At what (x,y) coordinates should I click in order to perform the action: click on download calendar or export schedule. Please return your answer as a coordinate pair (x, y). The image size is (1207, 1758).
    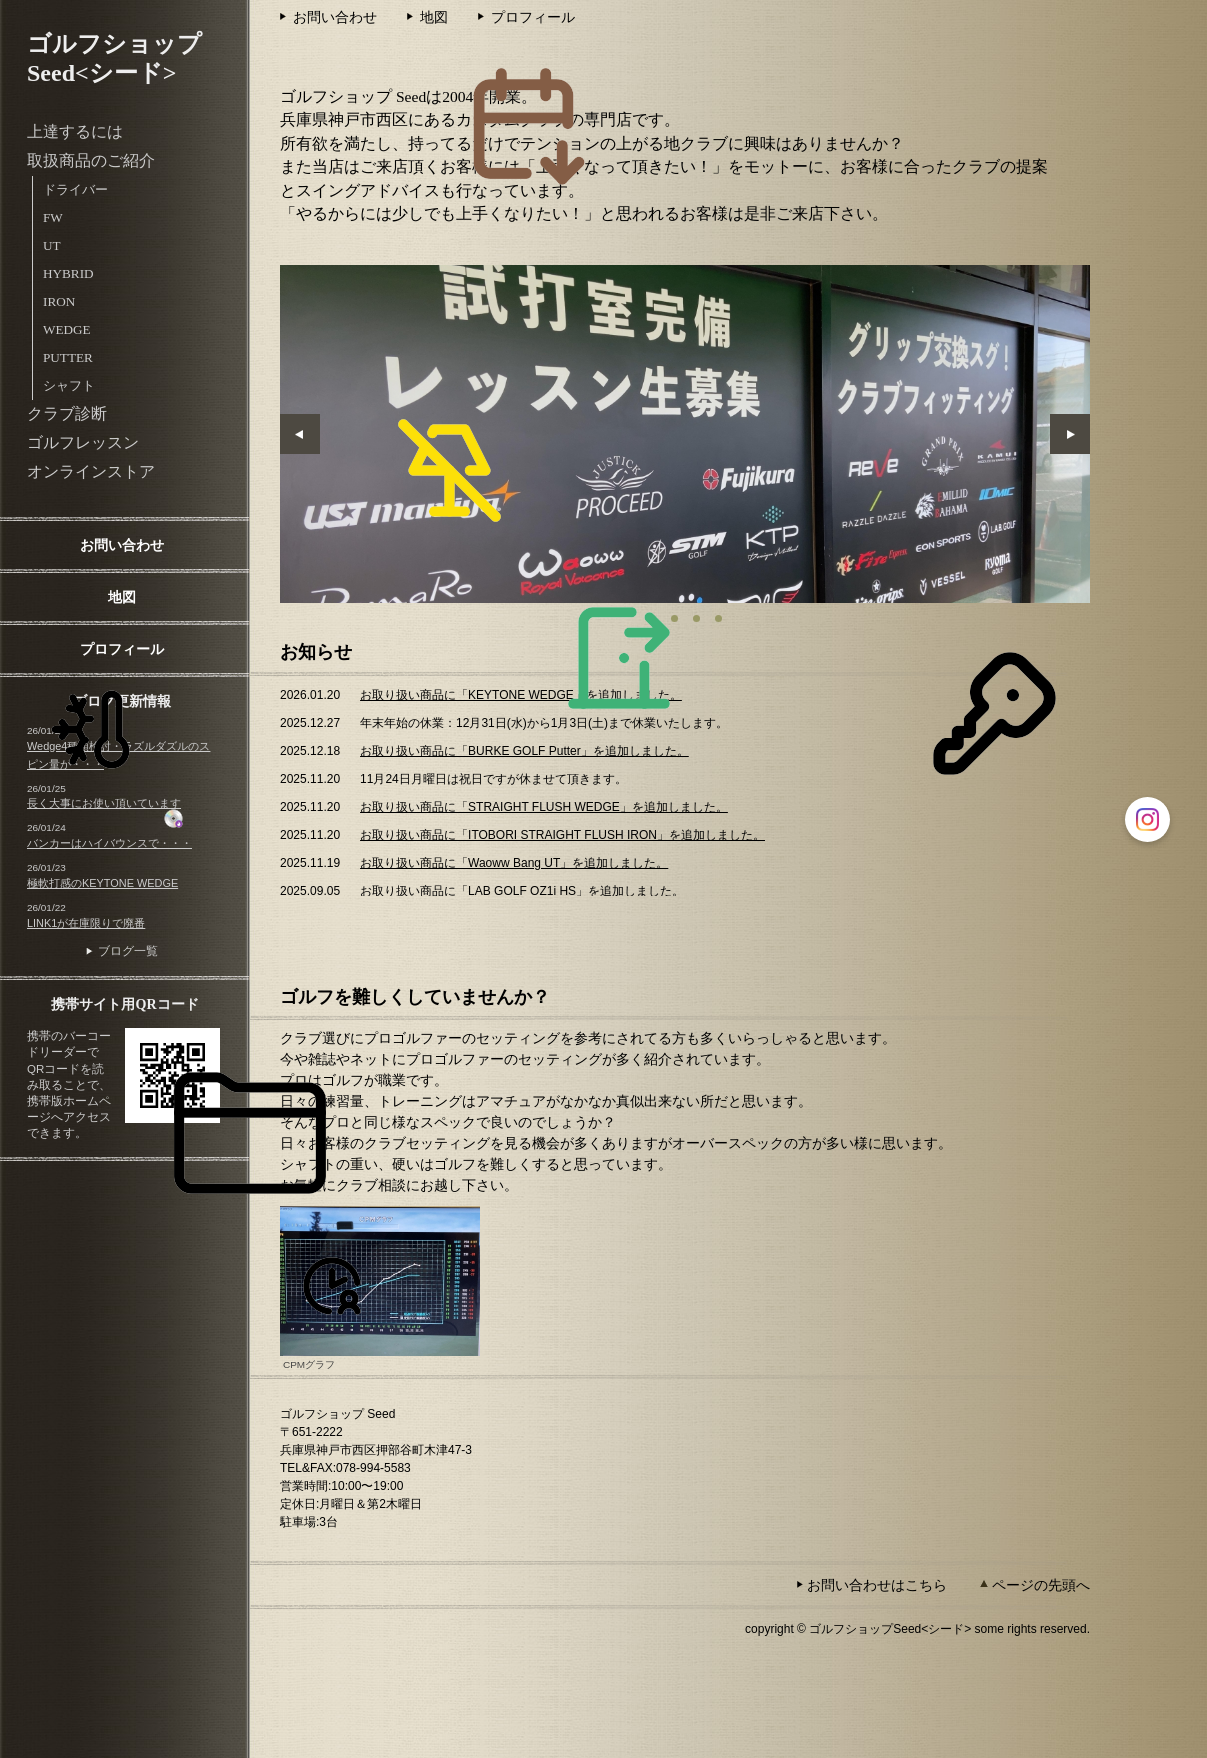
    Looking at the image, I should click on (523, 123).